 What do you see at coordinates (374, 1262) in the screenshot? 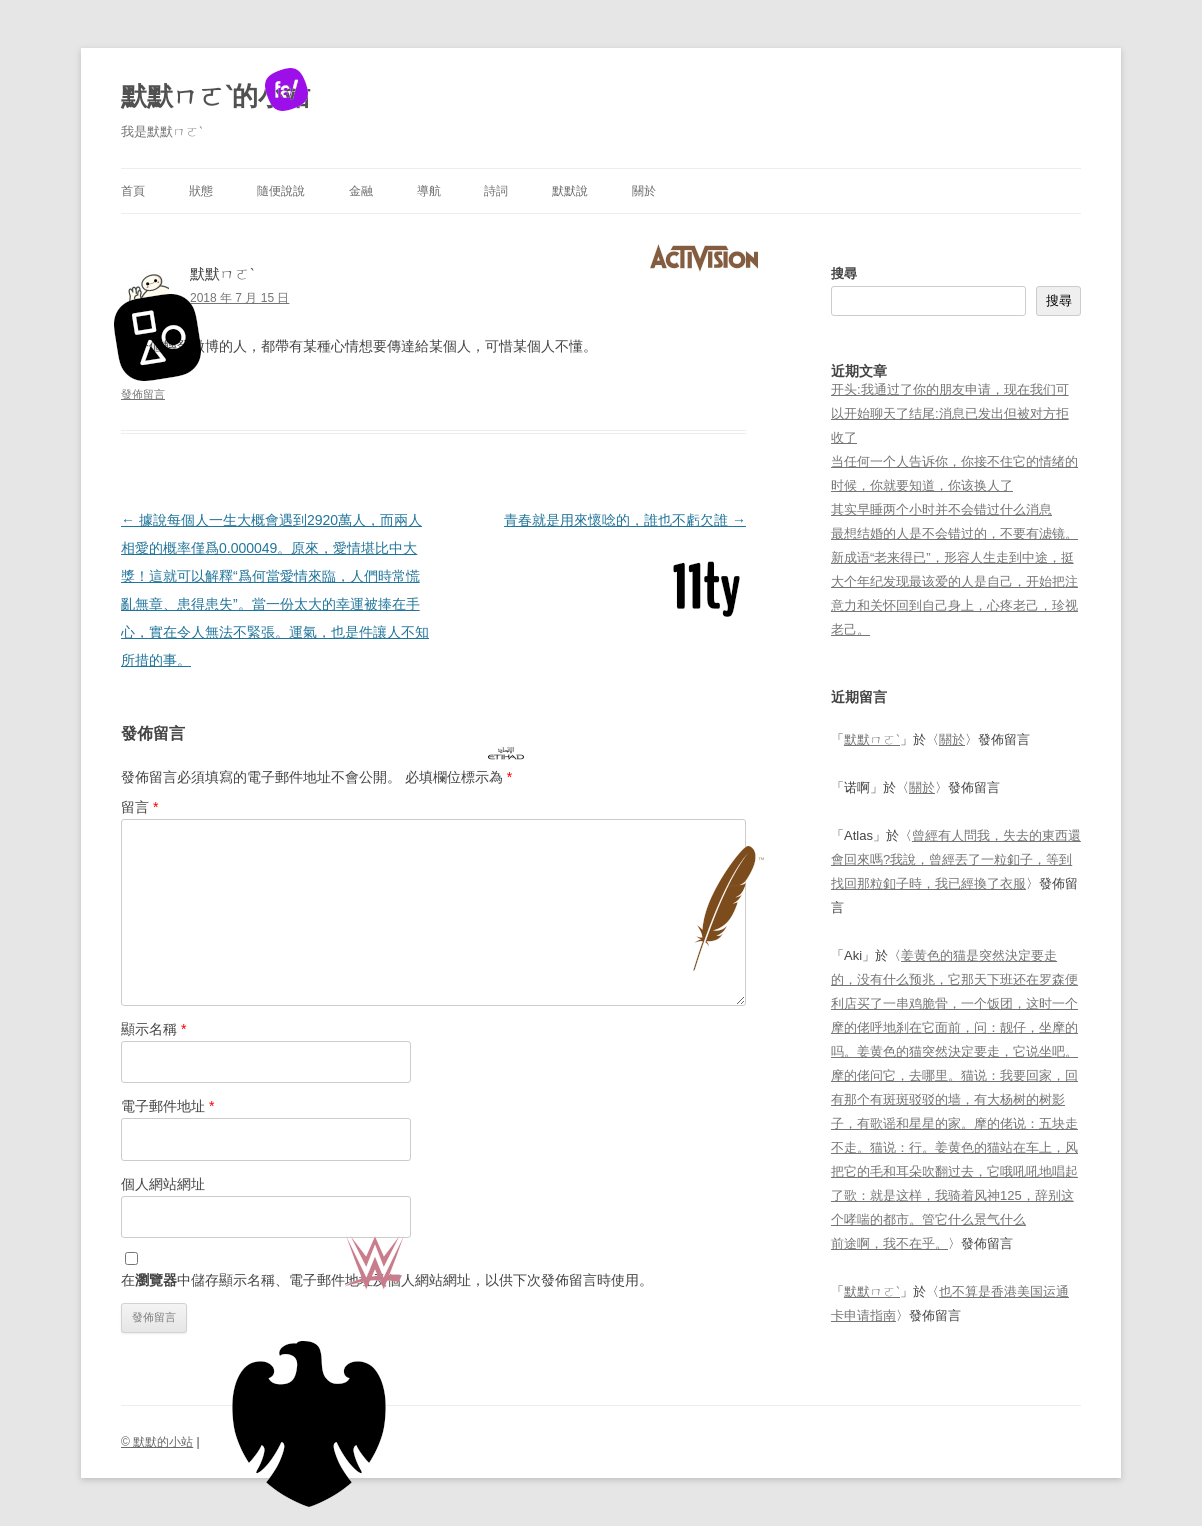
I see `WWE official logo` at bounding box center [374, 1262].